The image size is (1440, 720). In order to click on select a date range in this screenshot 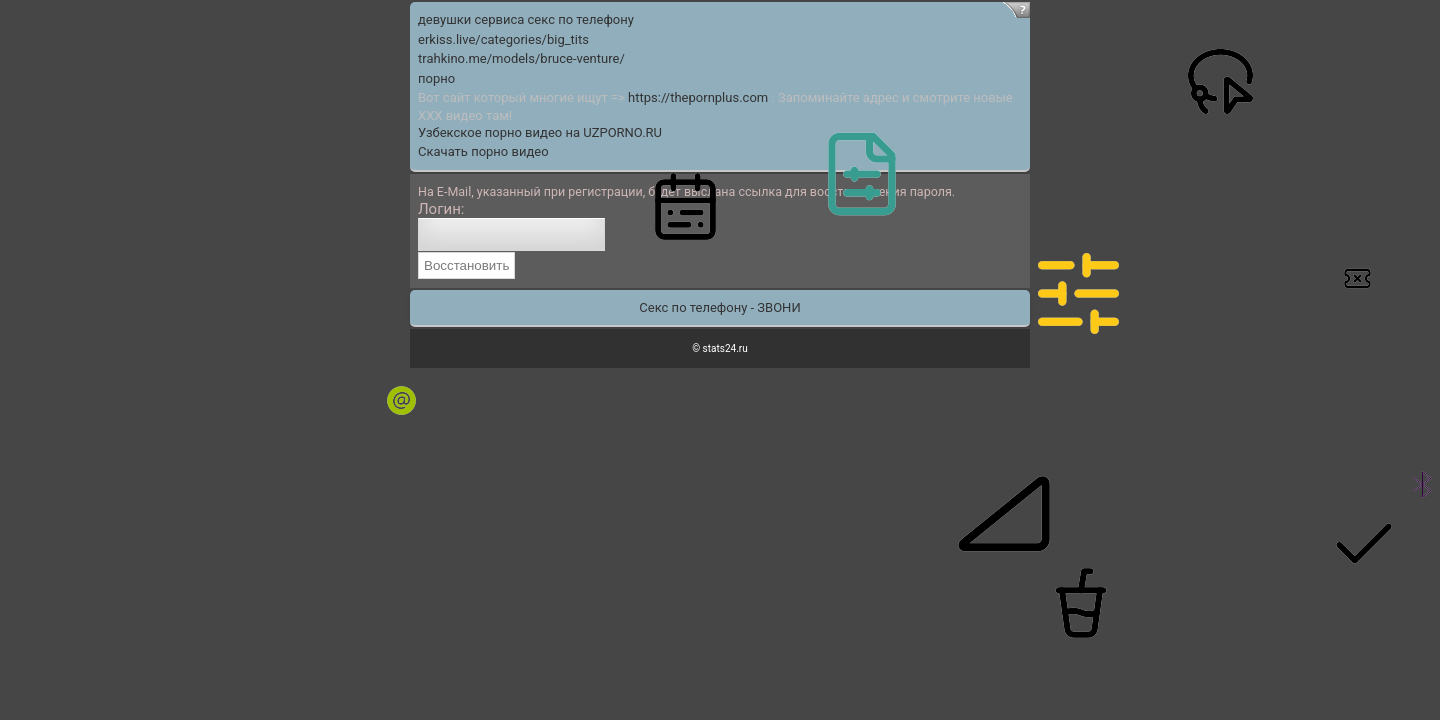, I will do `click(685, 206)`.